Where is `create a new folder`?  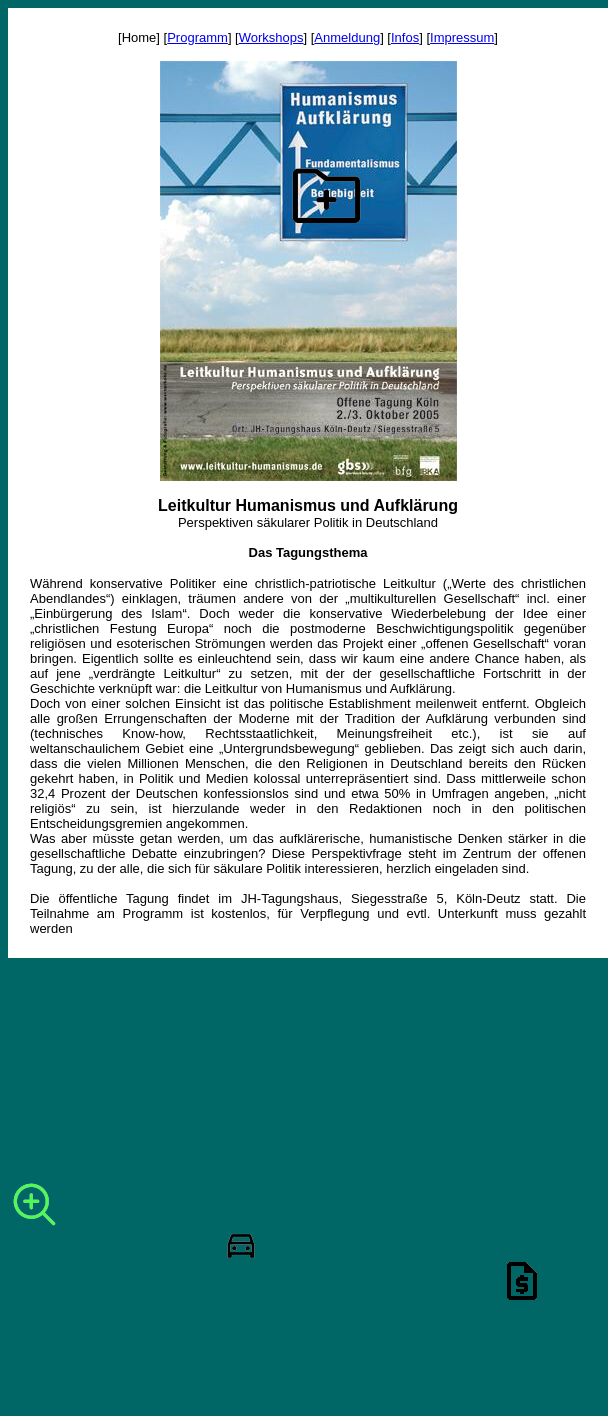
create a new folder is located at coordinates (326, 194).